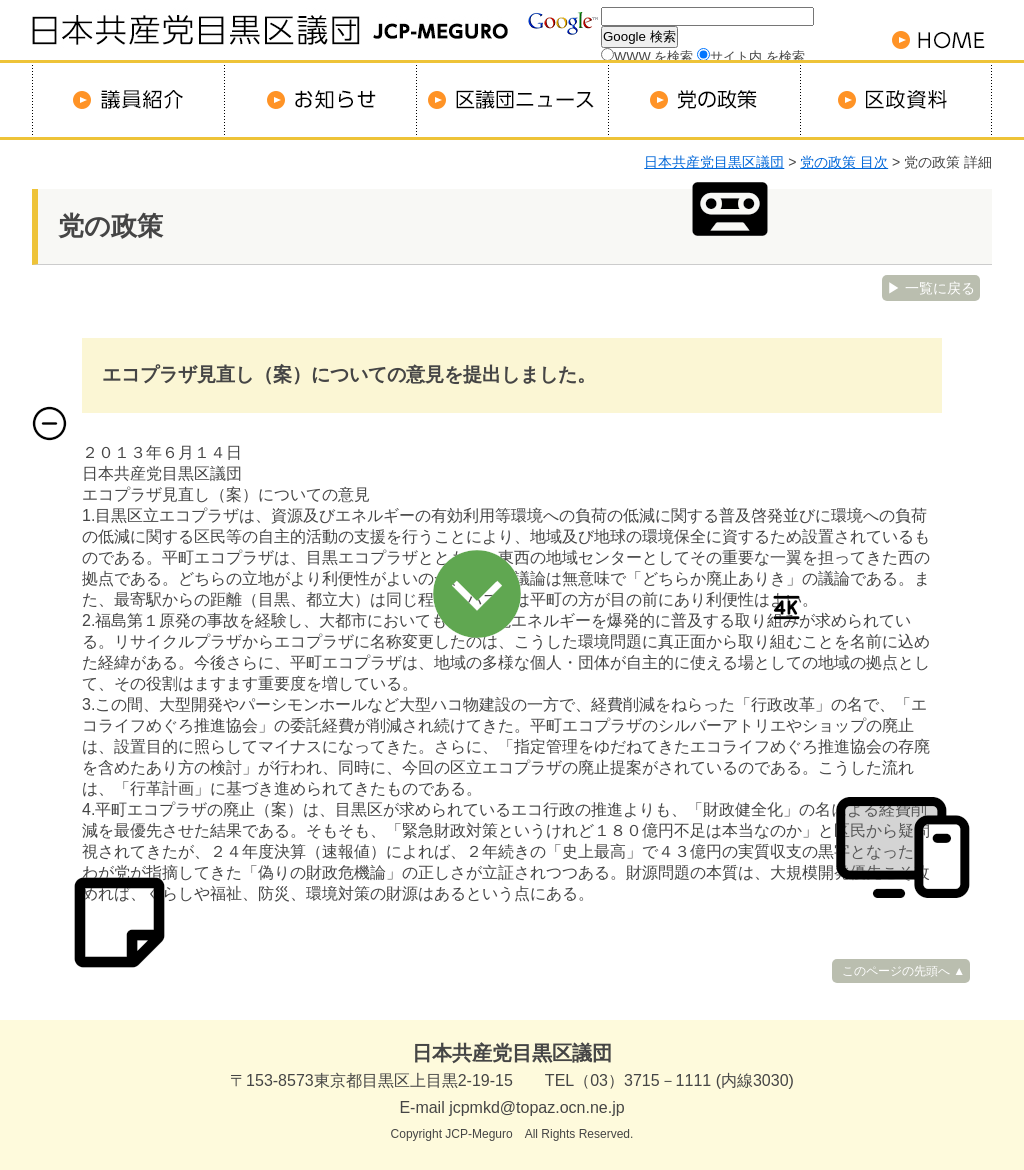  I want to click on create a new note, so click(119, 922).